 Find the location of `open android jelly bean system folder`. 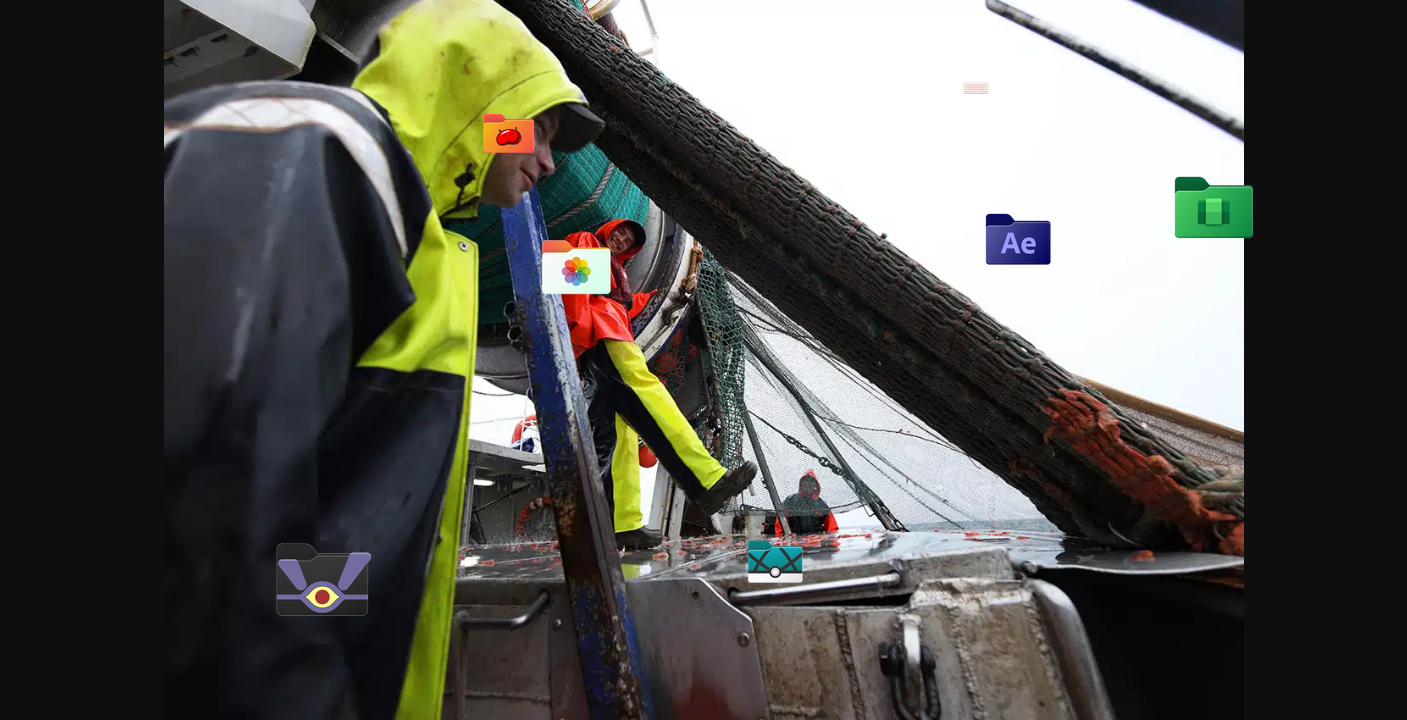

open android jelly bean system folder is located at coordinates (508, 134).